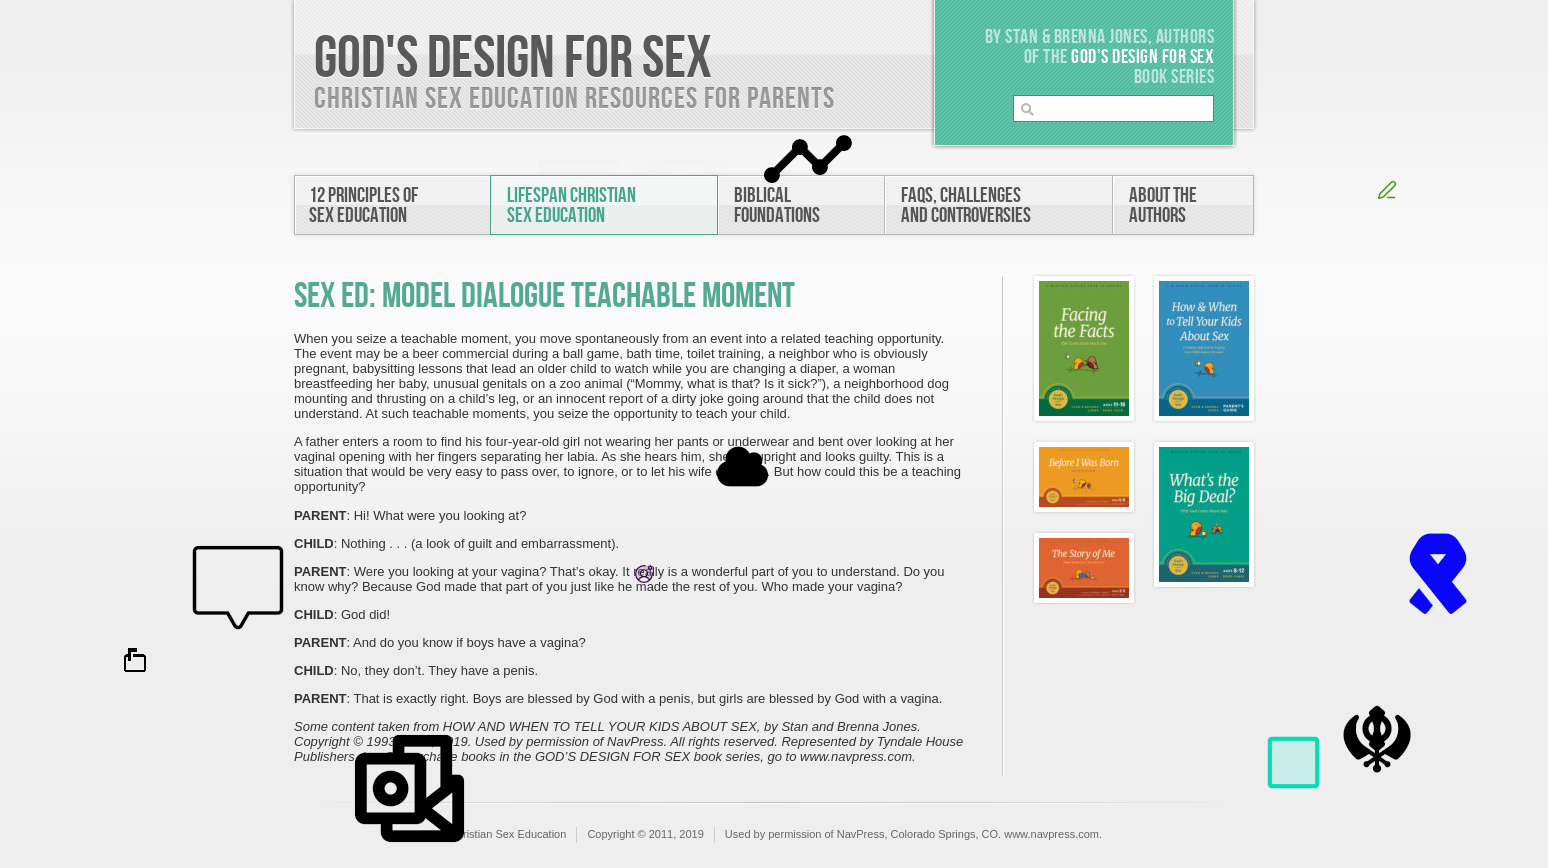 The image size is (1548, 868). What do you see at coordinates (1293, 762) in the screenshot?
I see `stop media playback` at bounding box center [1293, 762].